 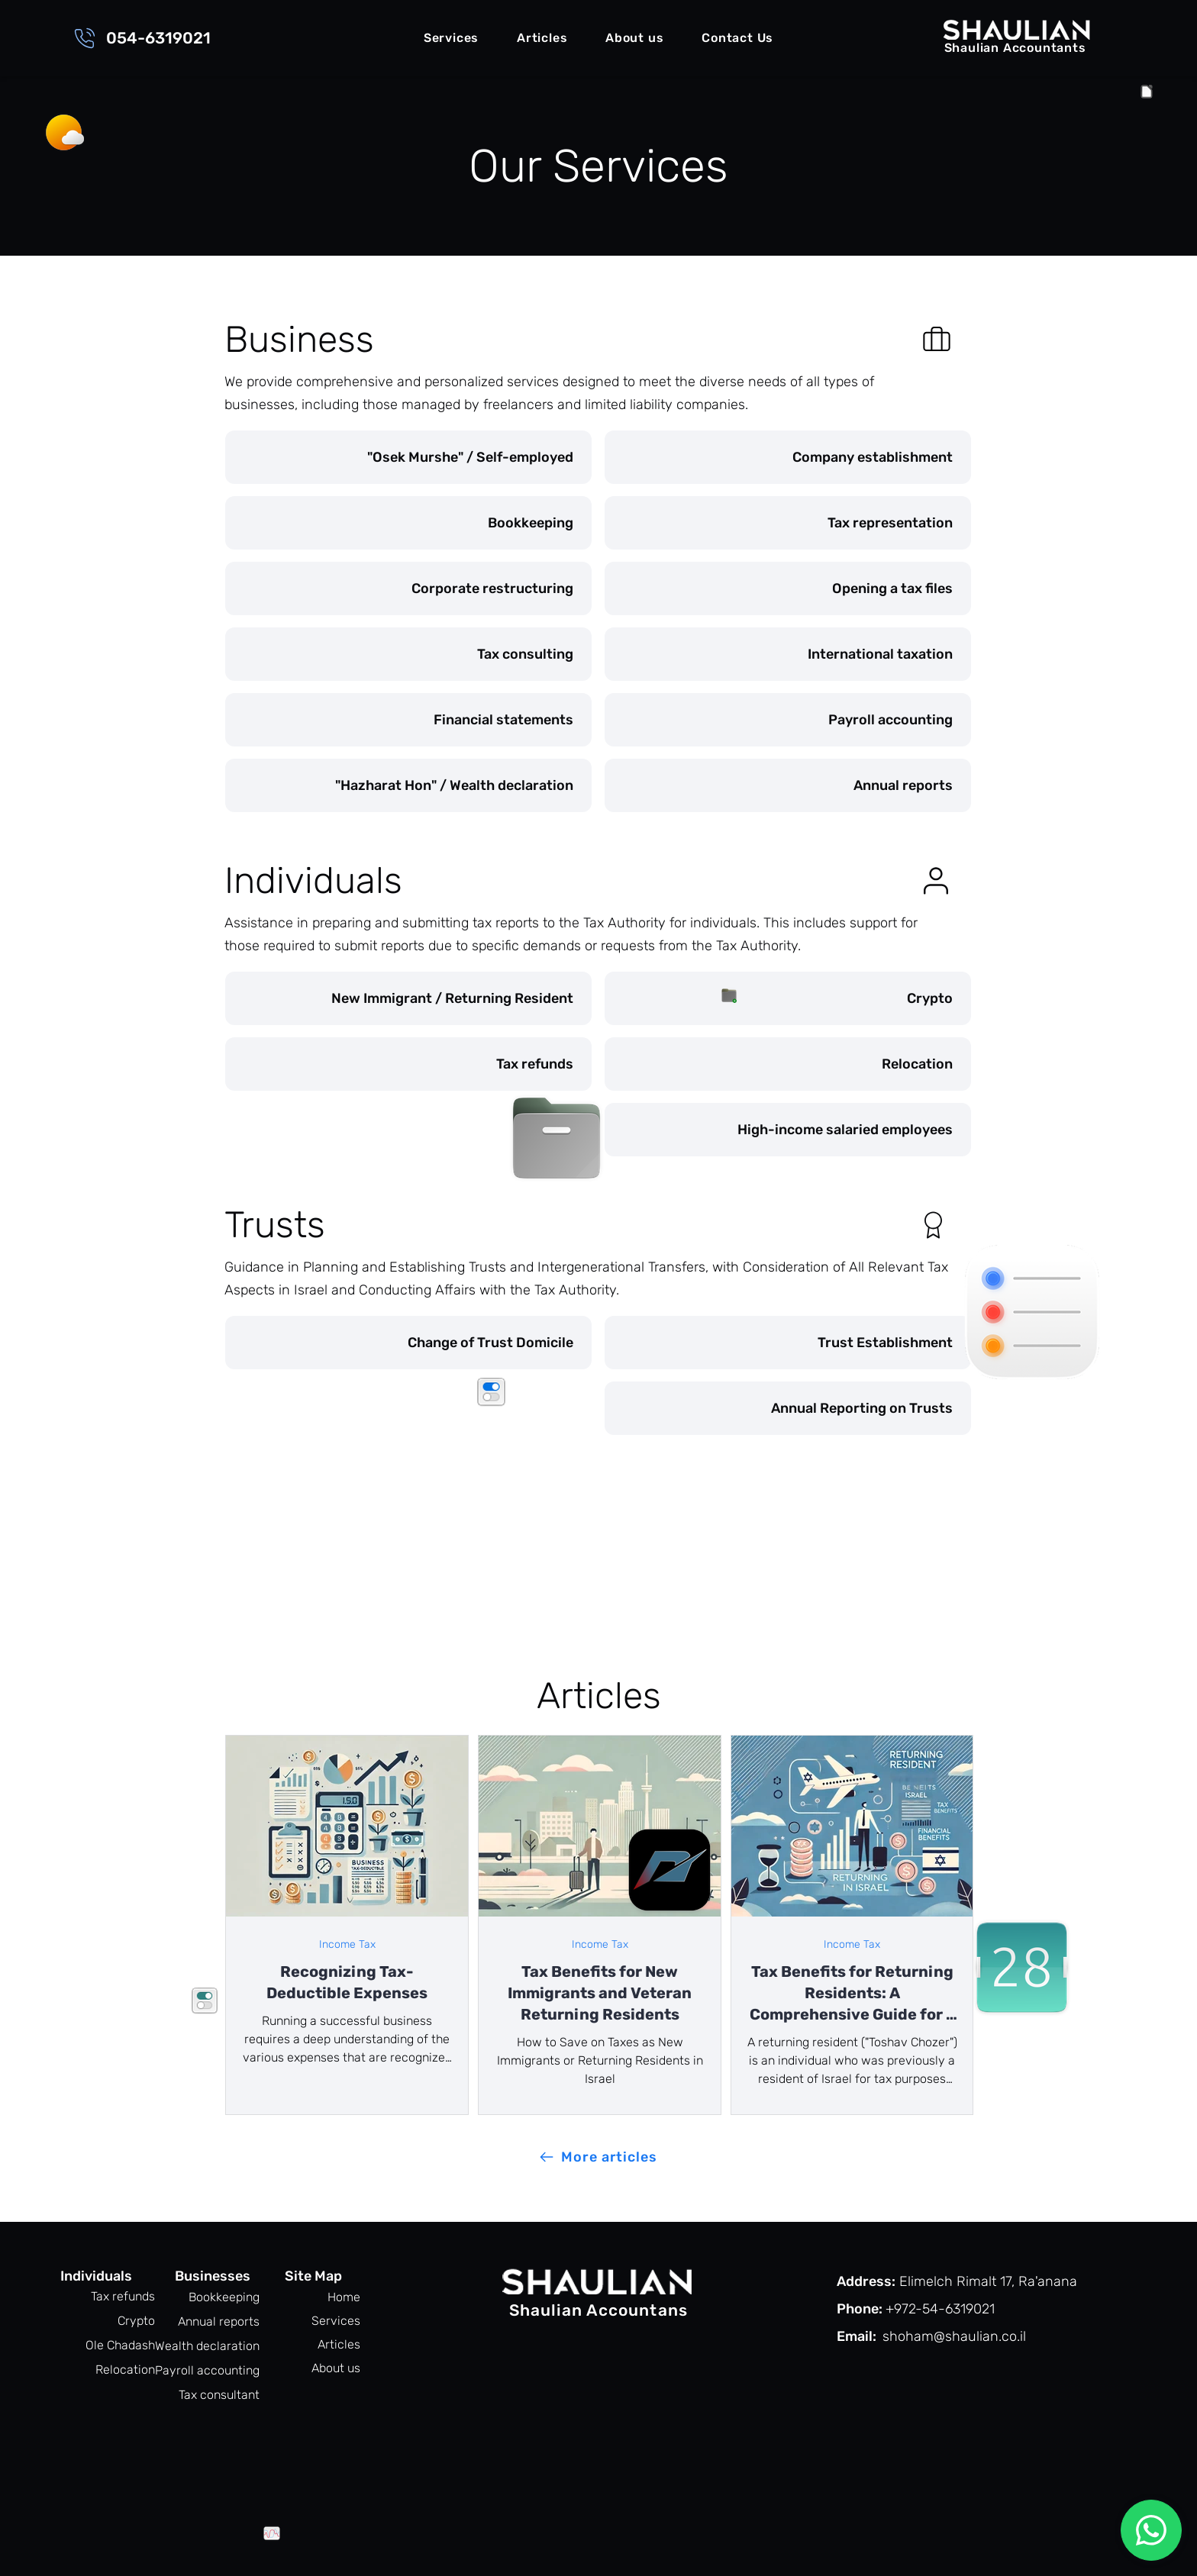 I want to click on open gnome tweaks to customize system settings, so click(x=491, y=1391).